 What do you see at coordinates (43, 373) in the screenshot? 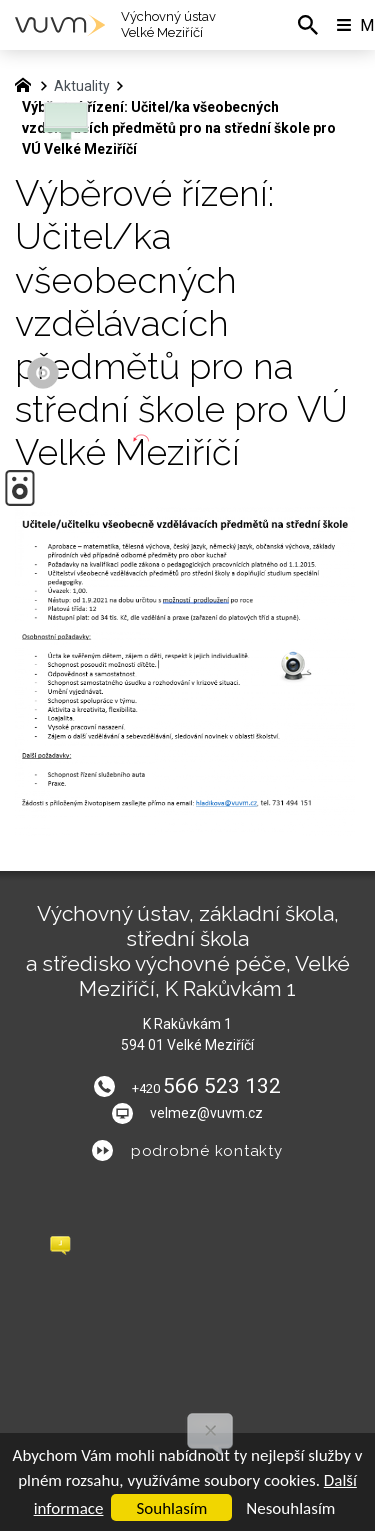
I see `indicates optical disc drive or CD/DVD media` at bounding box center [43, 373].